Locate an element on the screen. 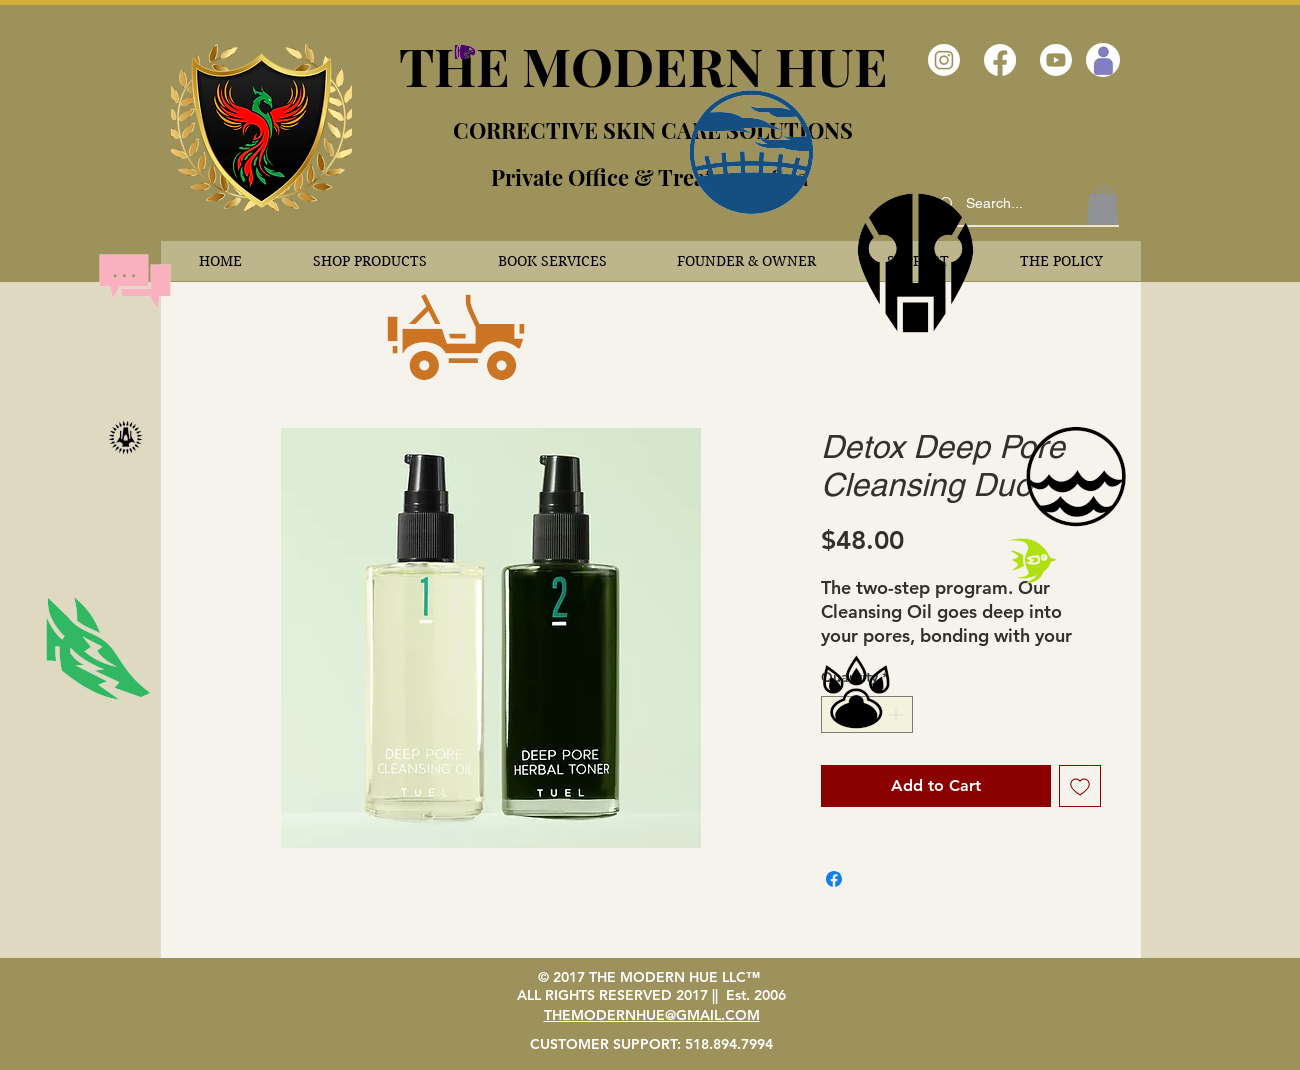 This screenshot has width=1300, height=1070. android or robot character avatar is located at coordinates (915, 263).